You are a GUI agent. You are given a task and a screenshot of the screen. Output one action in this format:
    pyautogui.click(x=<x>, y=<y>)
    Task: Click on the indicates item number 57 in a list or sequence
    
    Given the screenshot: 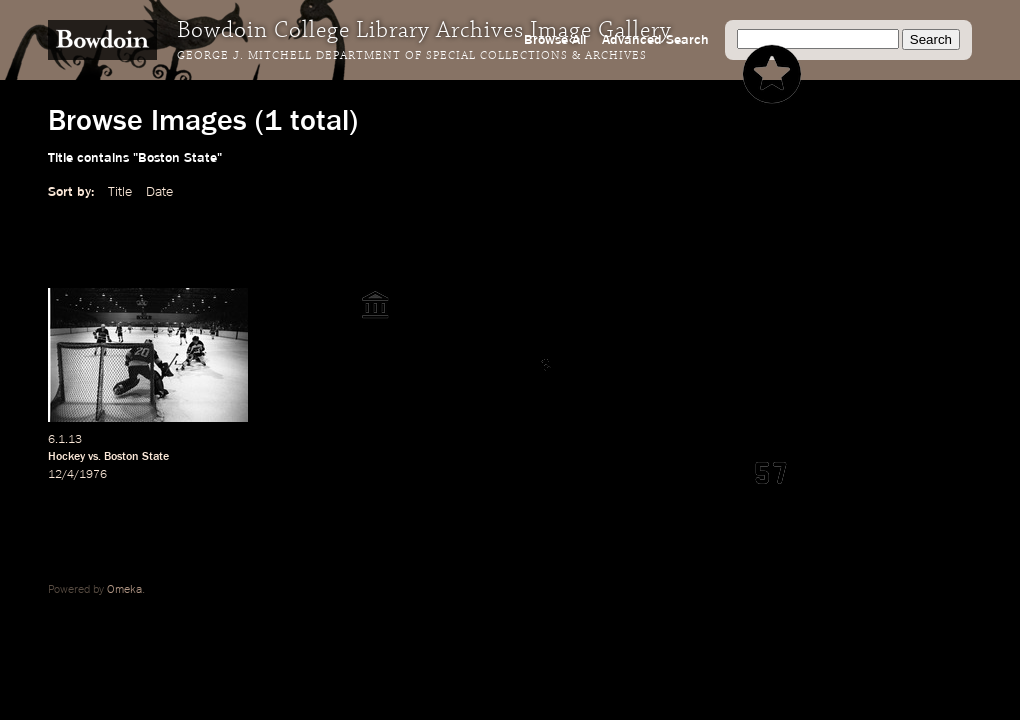 What is the action you would take?
    pyautogui.click(x=771, y=473)
    